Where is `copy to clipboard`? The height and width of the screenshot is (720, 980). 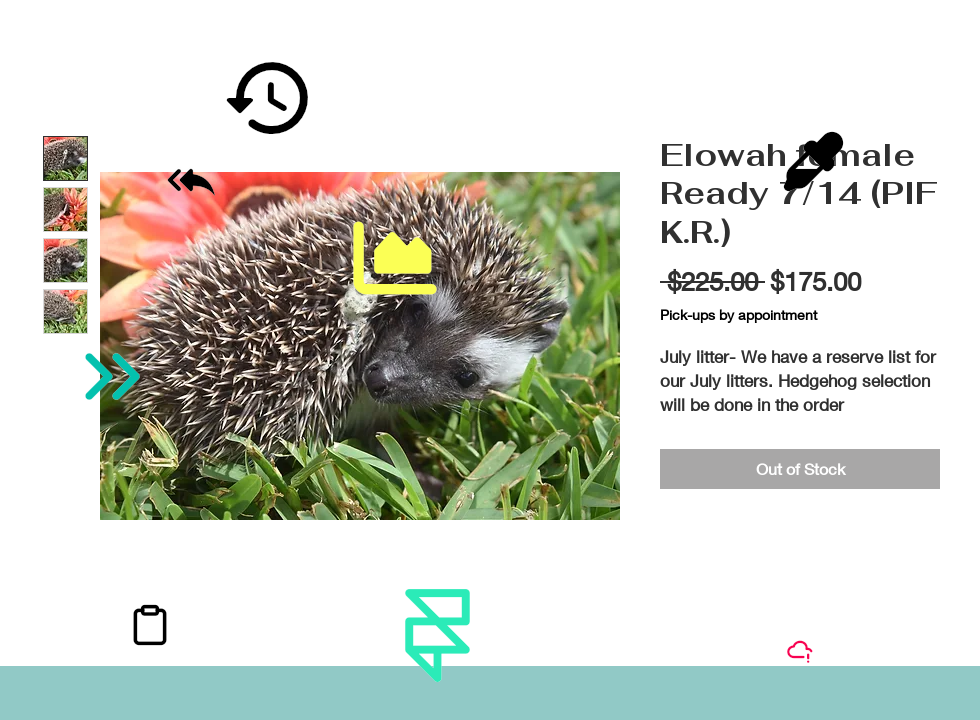 copy to clipboard is located at coordinates (150, 625).